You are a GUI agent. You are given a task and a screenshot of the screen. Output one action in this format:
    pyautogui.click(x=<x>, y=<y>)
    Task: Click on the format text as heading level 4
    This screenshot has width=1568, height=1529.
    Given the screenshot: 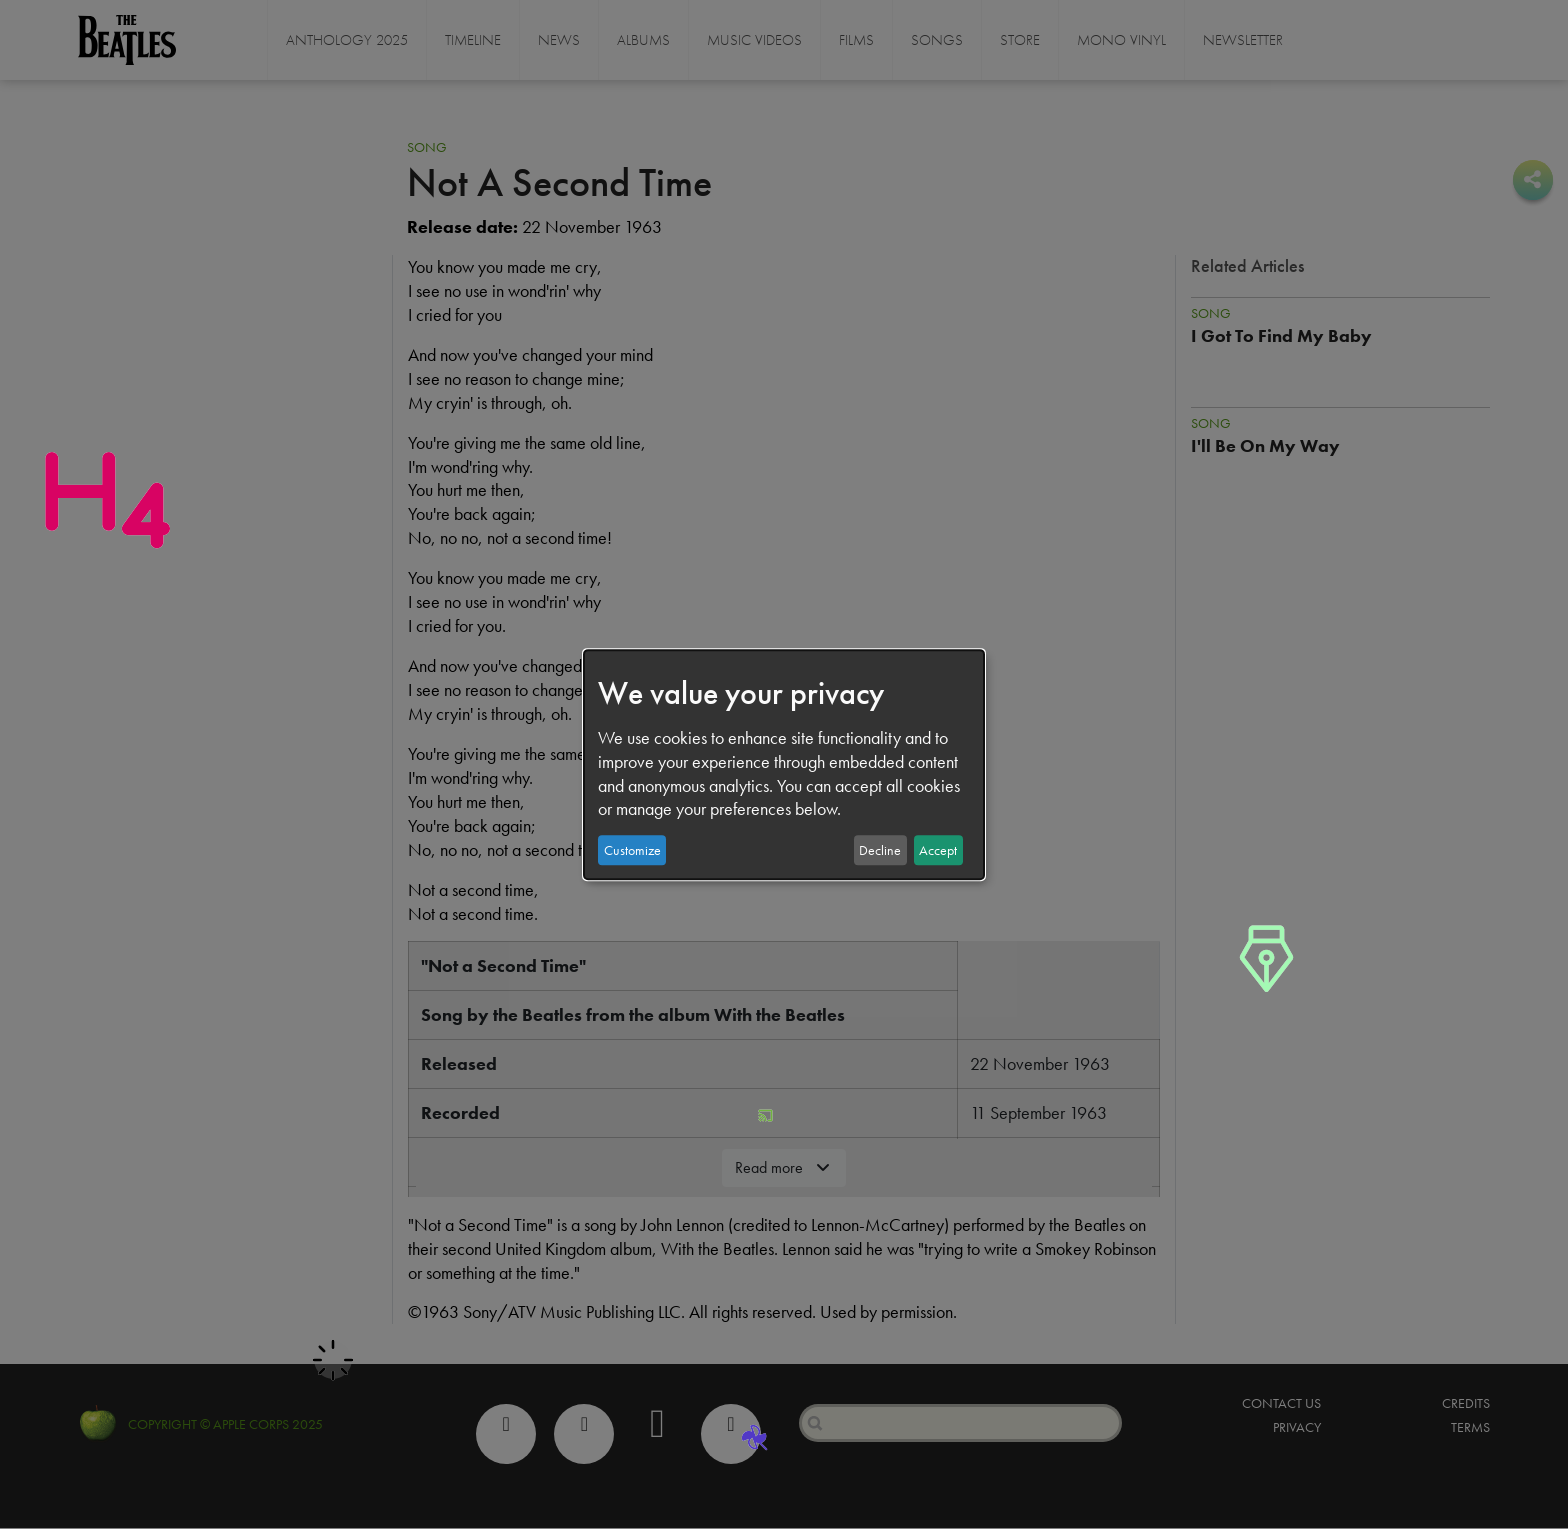 What is the action you would take?
    pyautogui.click(x=100, y=498)
    